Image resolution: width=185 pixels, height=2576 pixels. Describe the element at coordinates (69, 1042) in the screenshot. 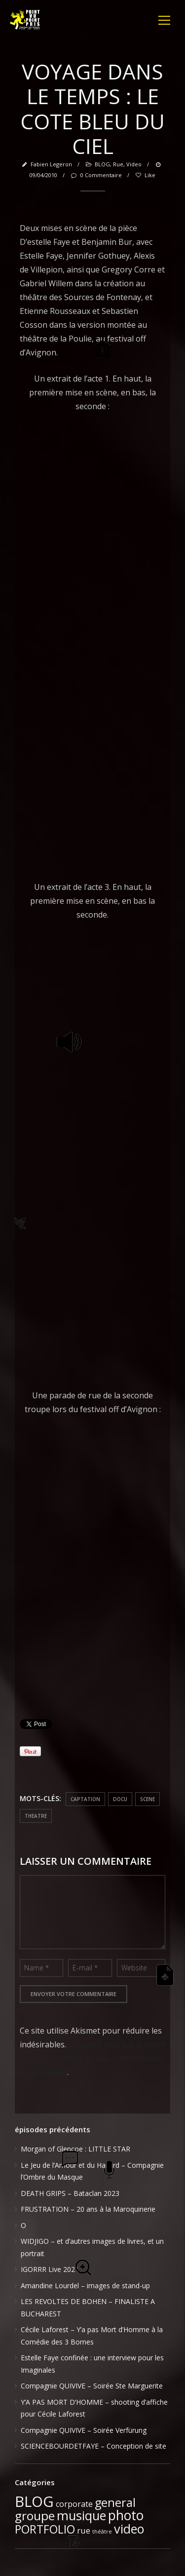

I see `increase audio volume` at that location.